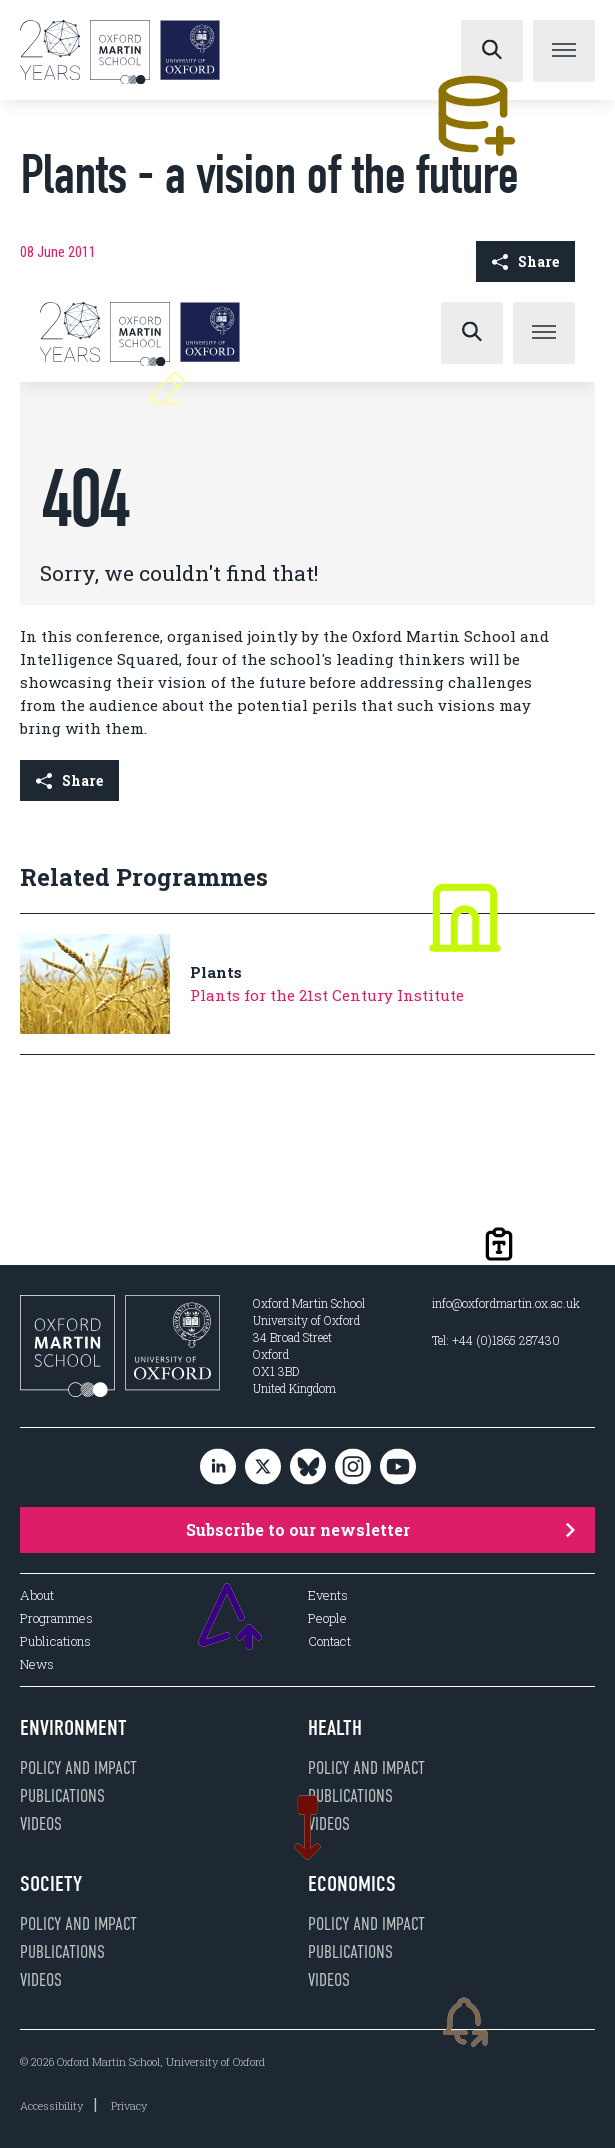  I want to click on navigate upward or move to previous location, so click(227, 1615).